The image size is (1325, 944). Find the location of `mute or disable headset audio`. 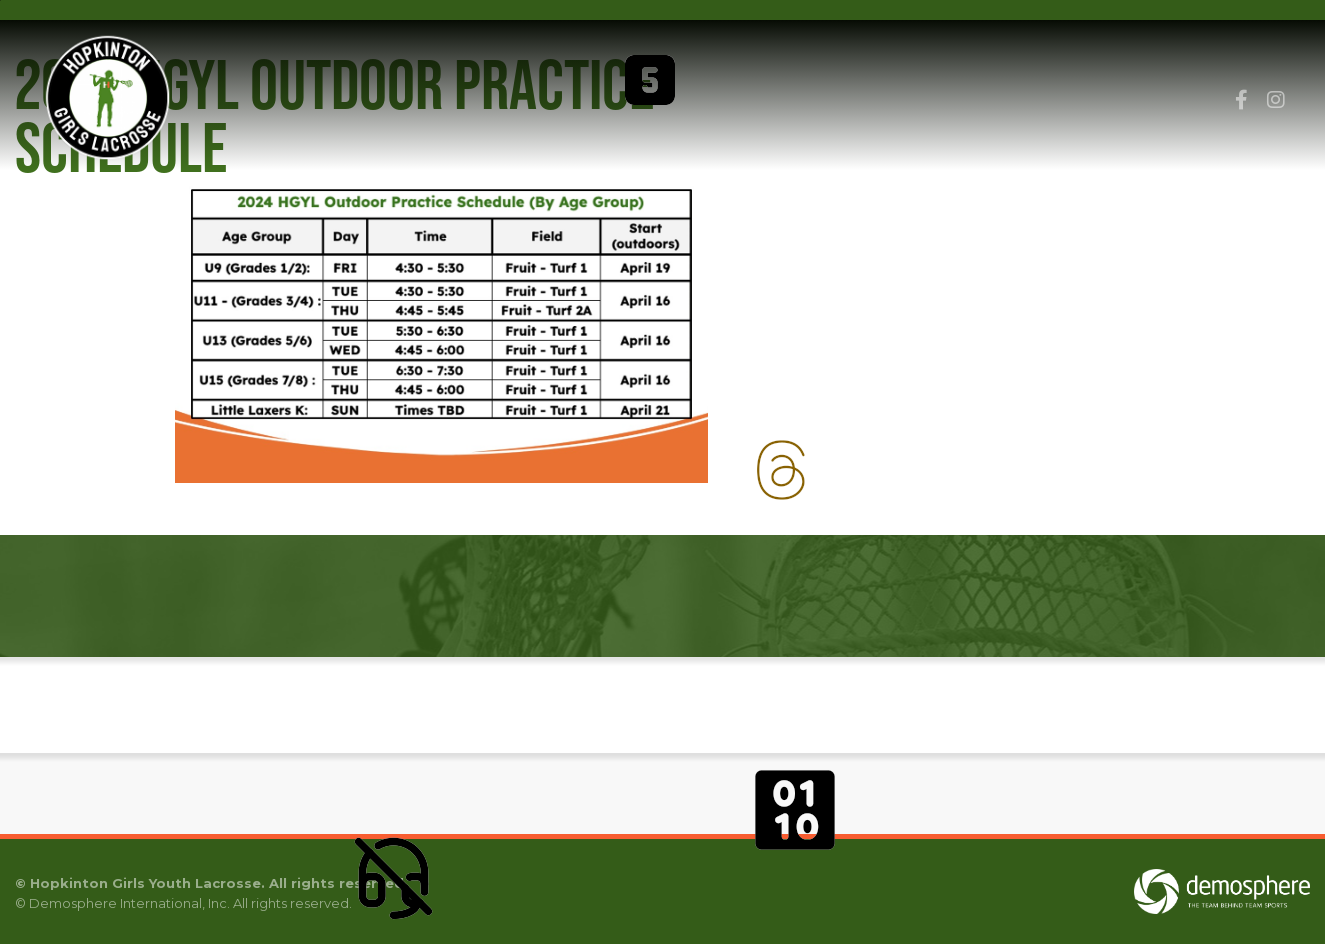

mute or disable headset audio is located at coordinates (393, 876).